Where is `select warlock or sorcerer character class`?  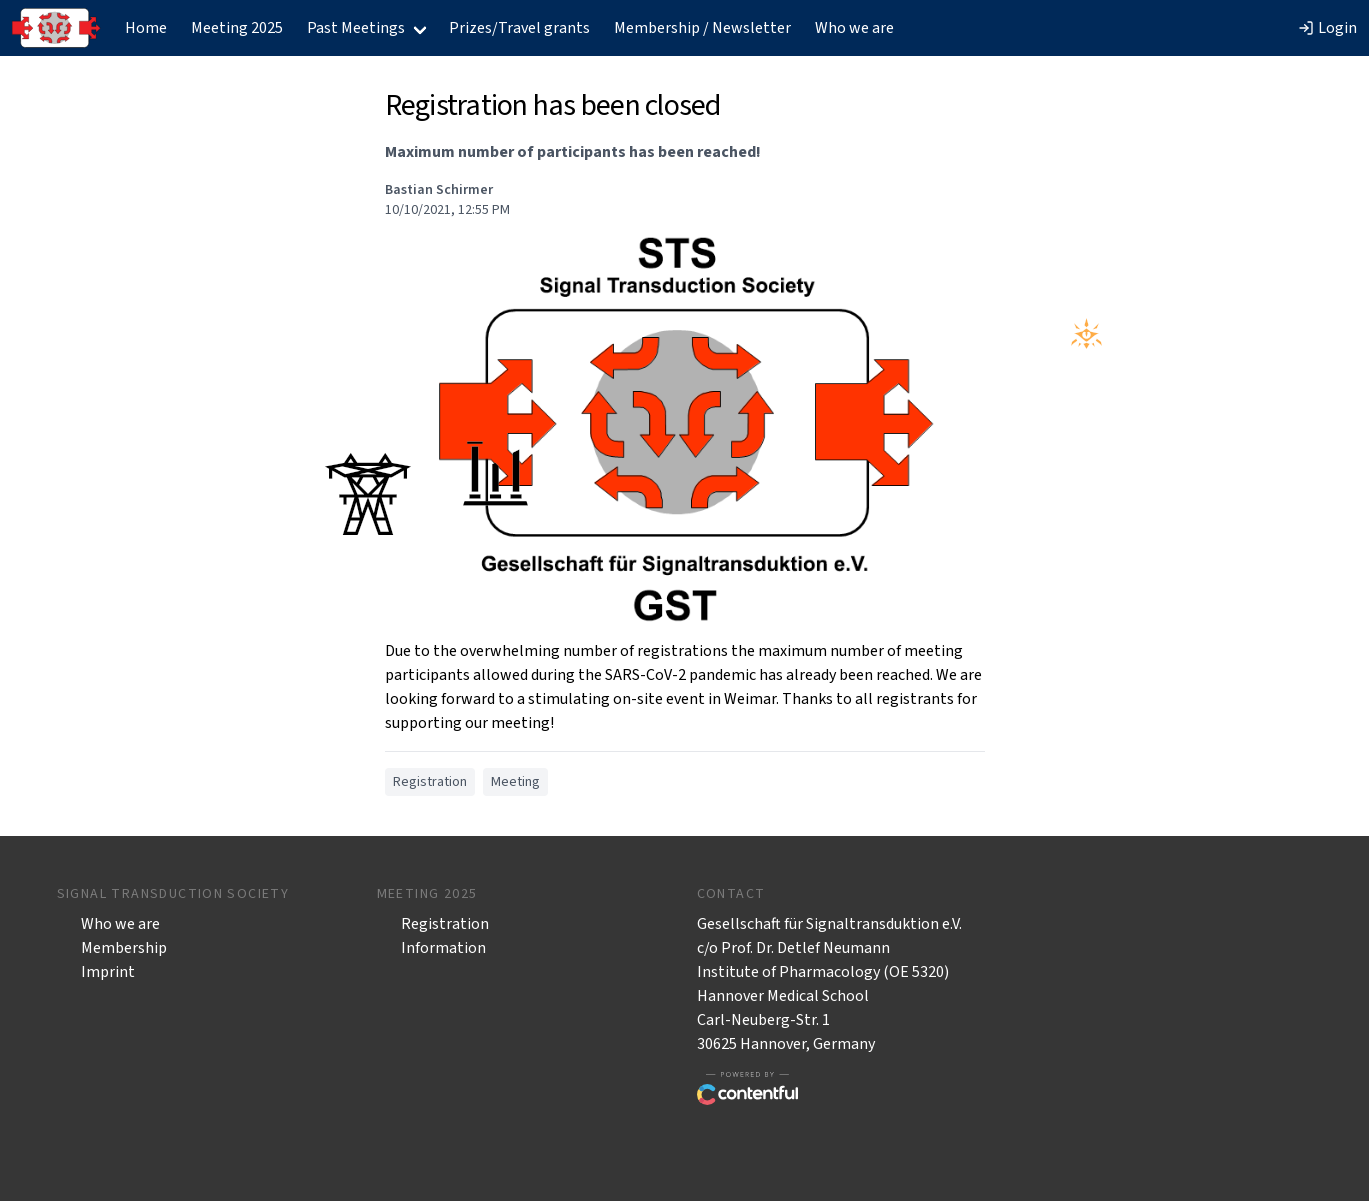 select warlock or sorcerer character class is located at coordinates (1086, 333).